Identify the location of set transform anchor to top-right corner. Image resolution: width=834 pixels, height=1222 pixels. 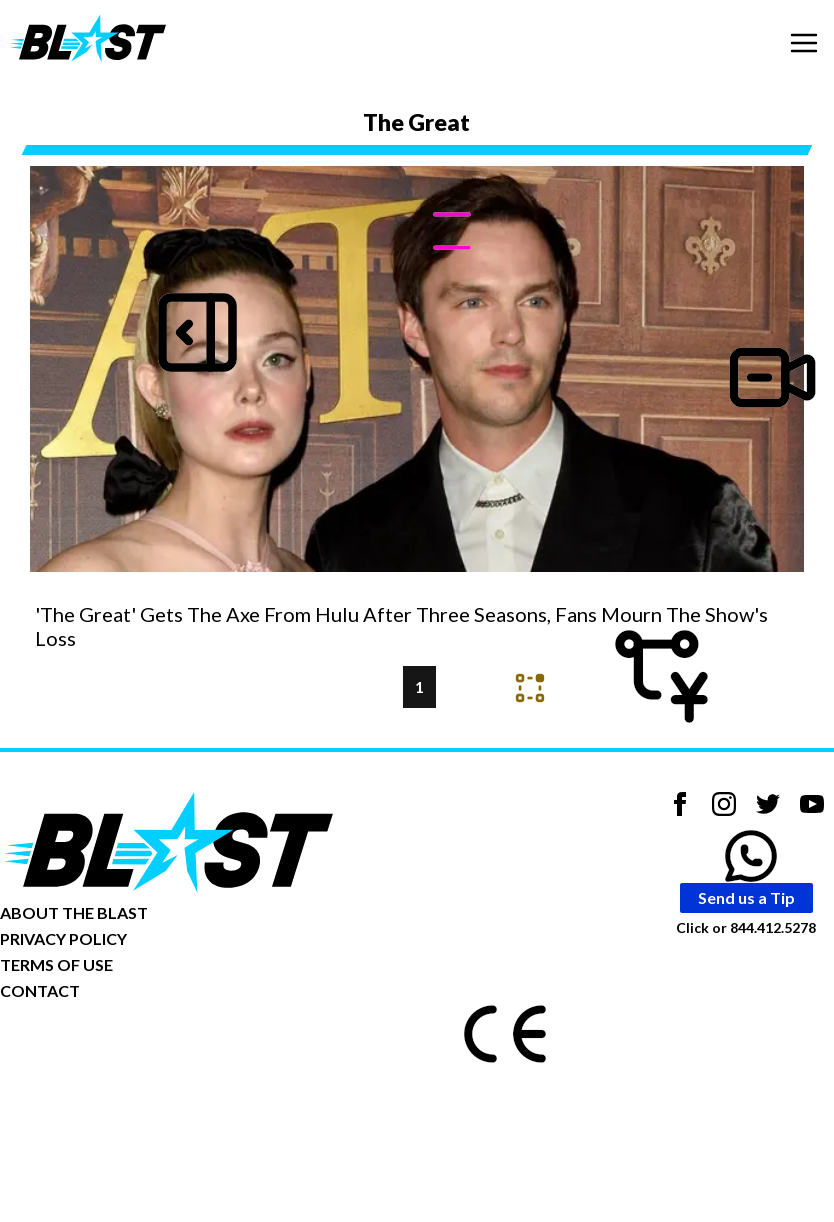
(530, 688).